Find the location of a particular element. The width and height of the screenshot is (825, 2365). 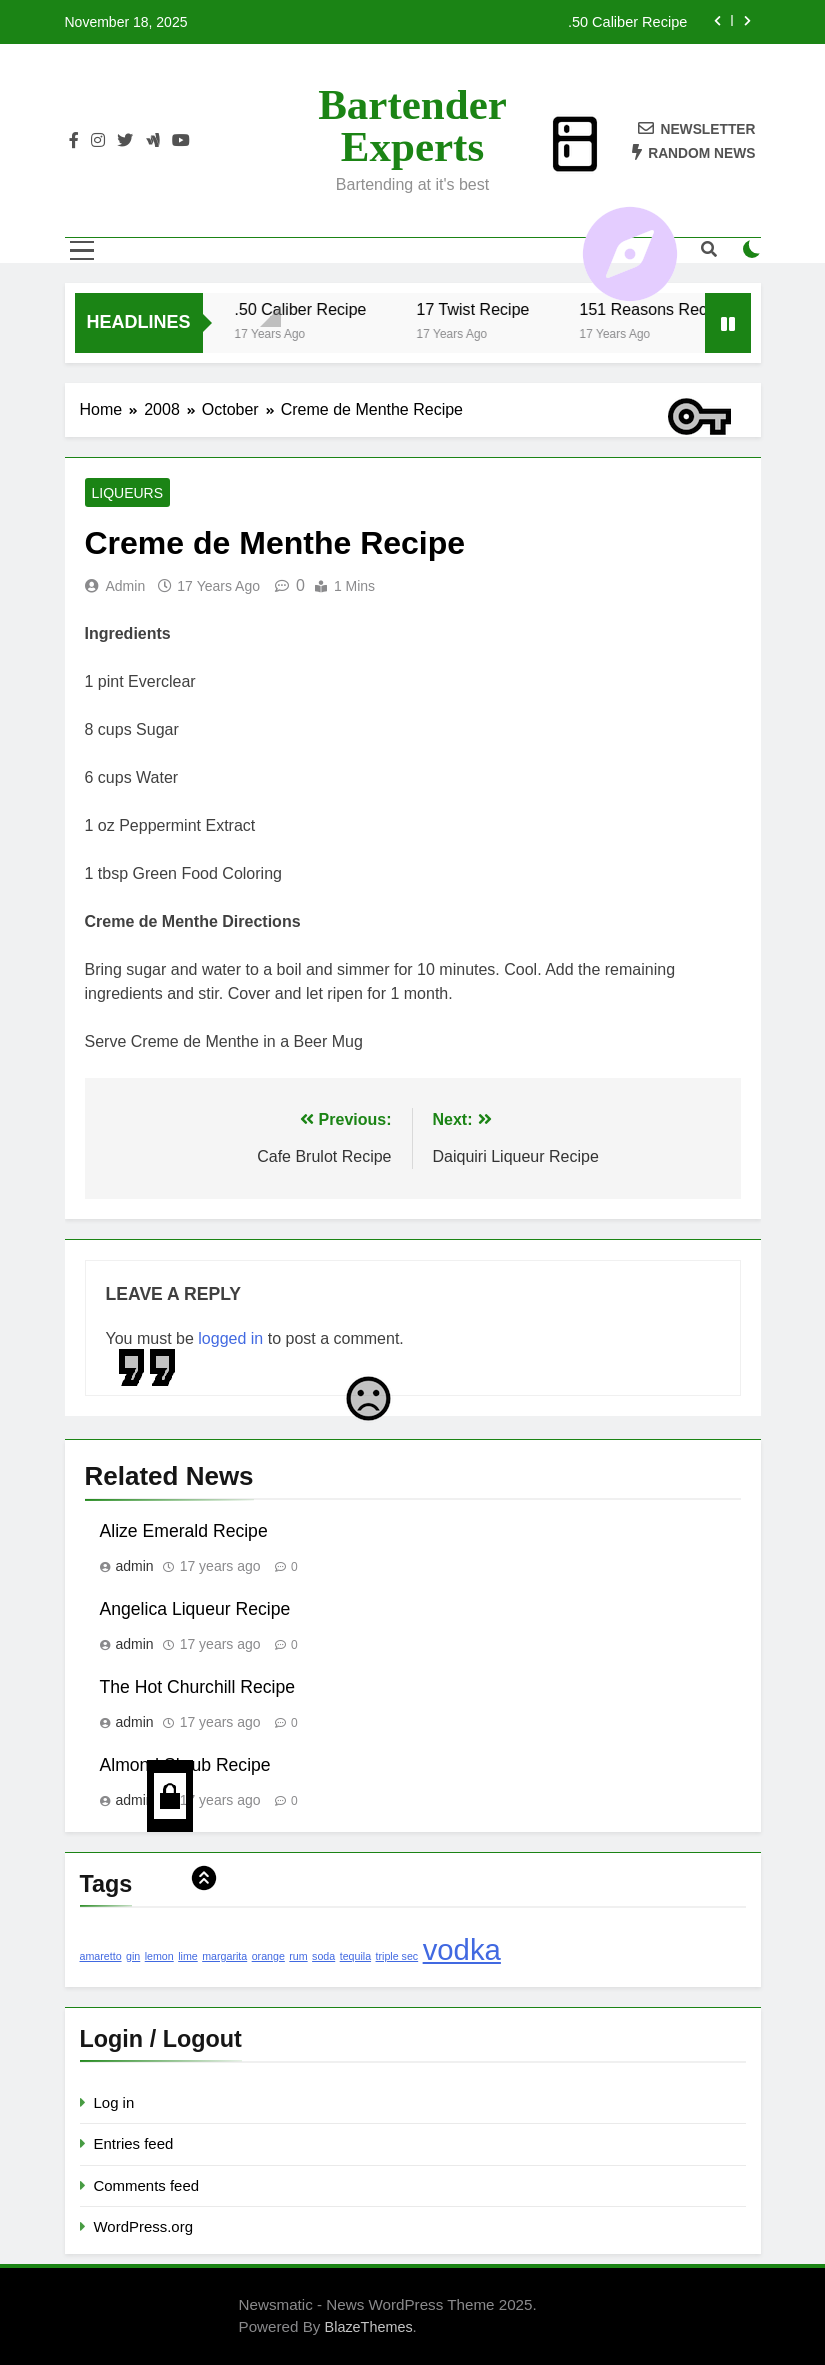

lock screen in portrait orientation is located at coordinates (170, 1796).